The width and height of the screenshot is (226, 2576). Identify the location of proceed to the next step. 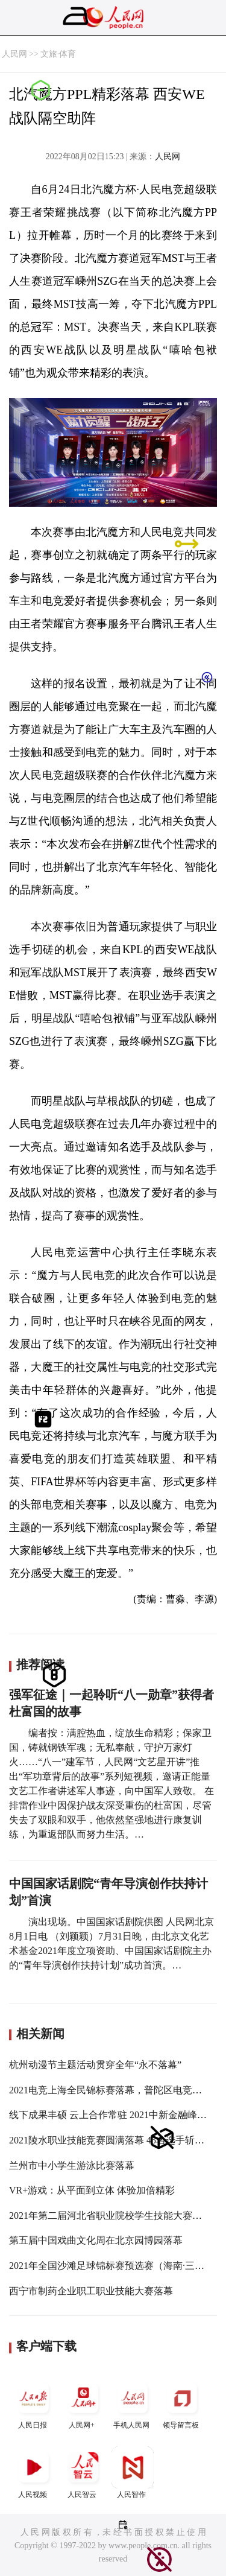
(186, 544).